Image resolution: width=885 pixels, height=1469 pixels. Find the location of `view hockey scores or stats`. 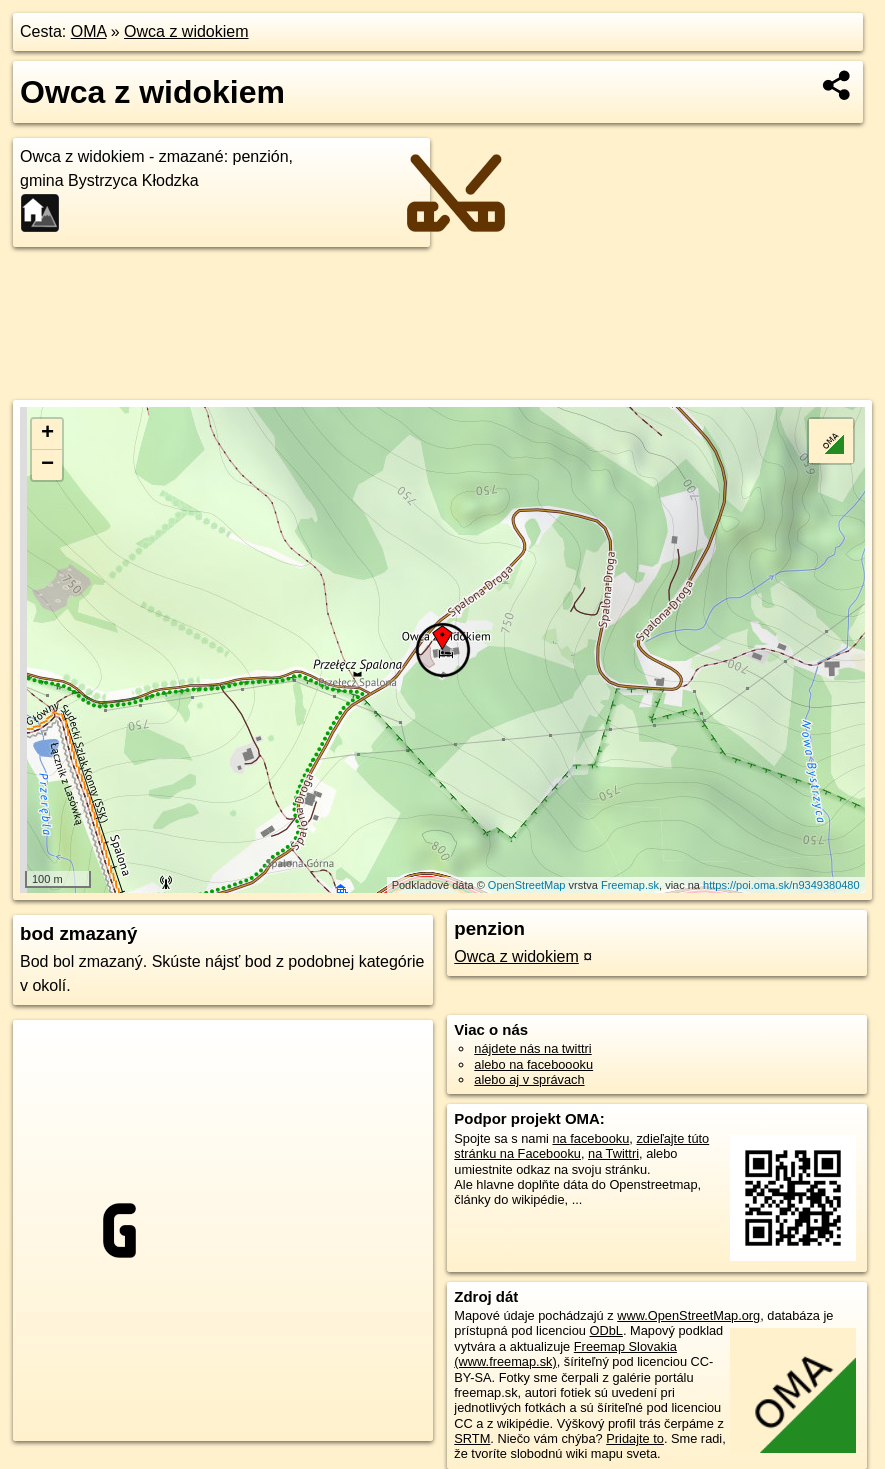

view hockey scores or stats is located at coordinates (456, 193).